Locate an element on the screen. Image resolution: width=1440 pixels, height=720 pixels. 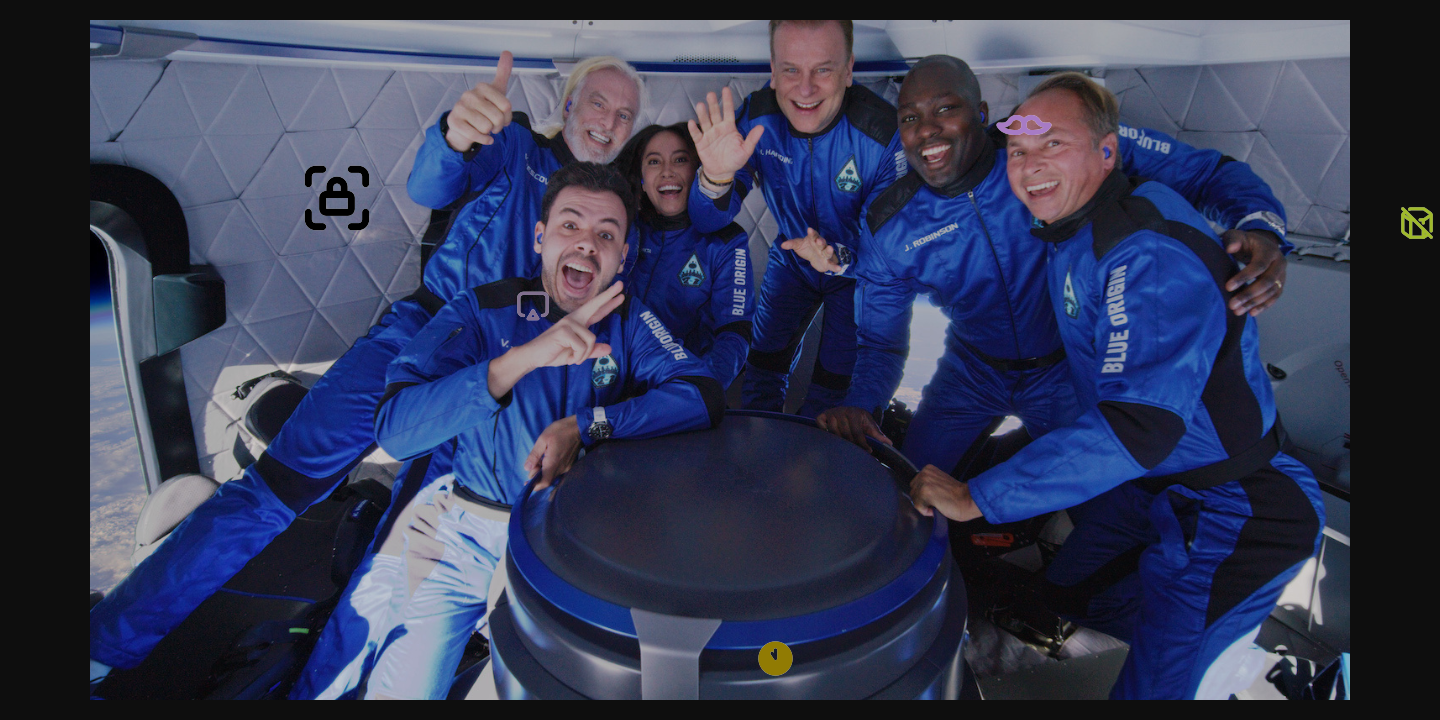
access secure or locked content is located at coordinates (337, 198).